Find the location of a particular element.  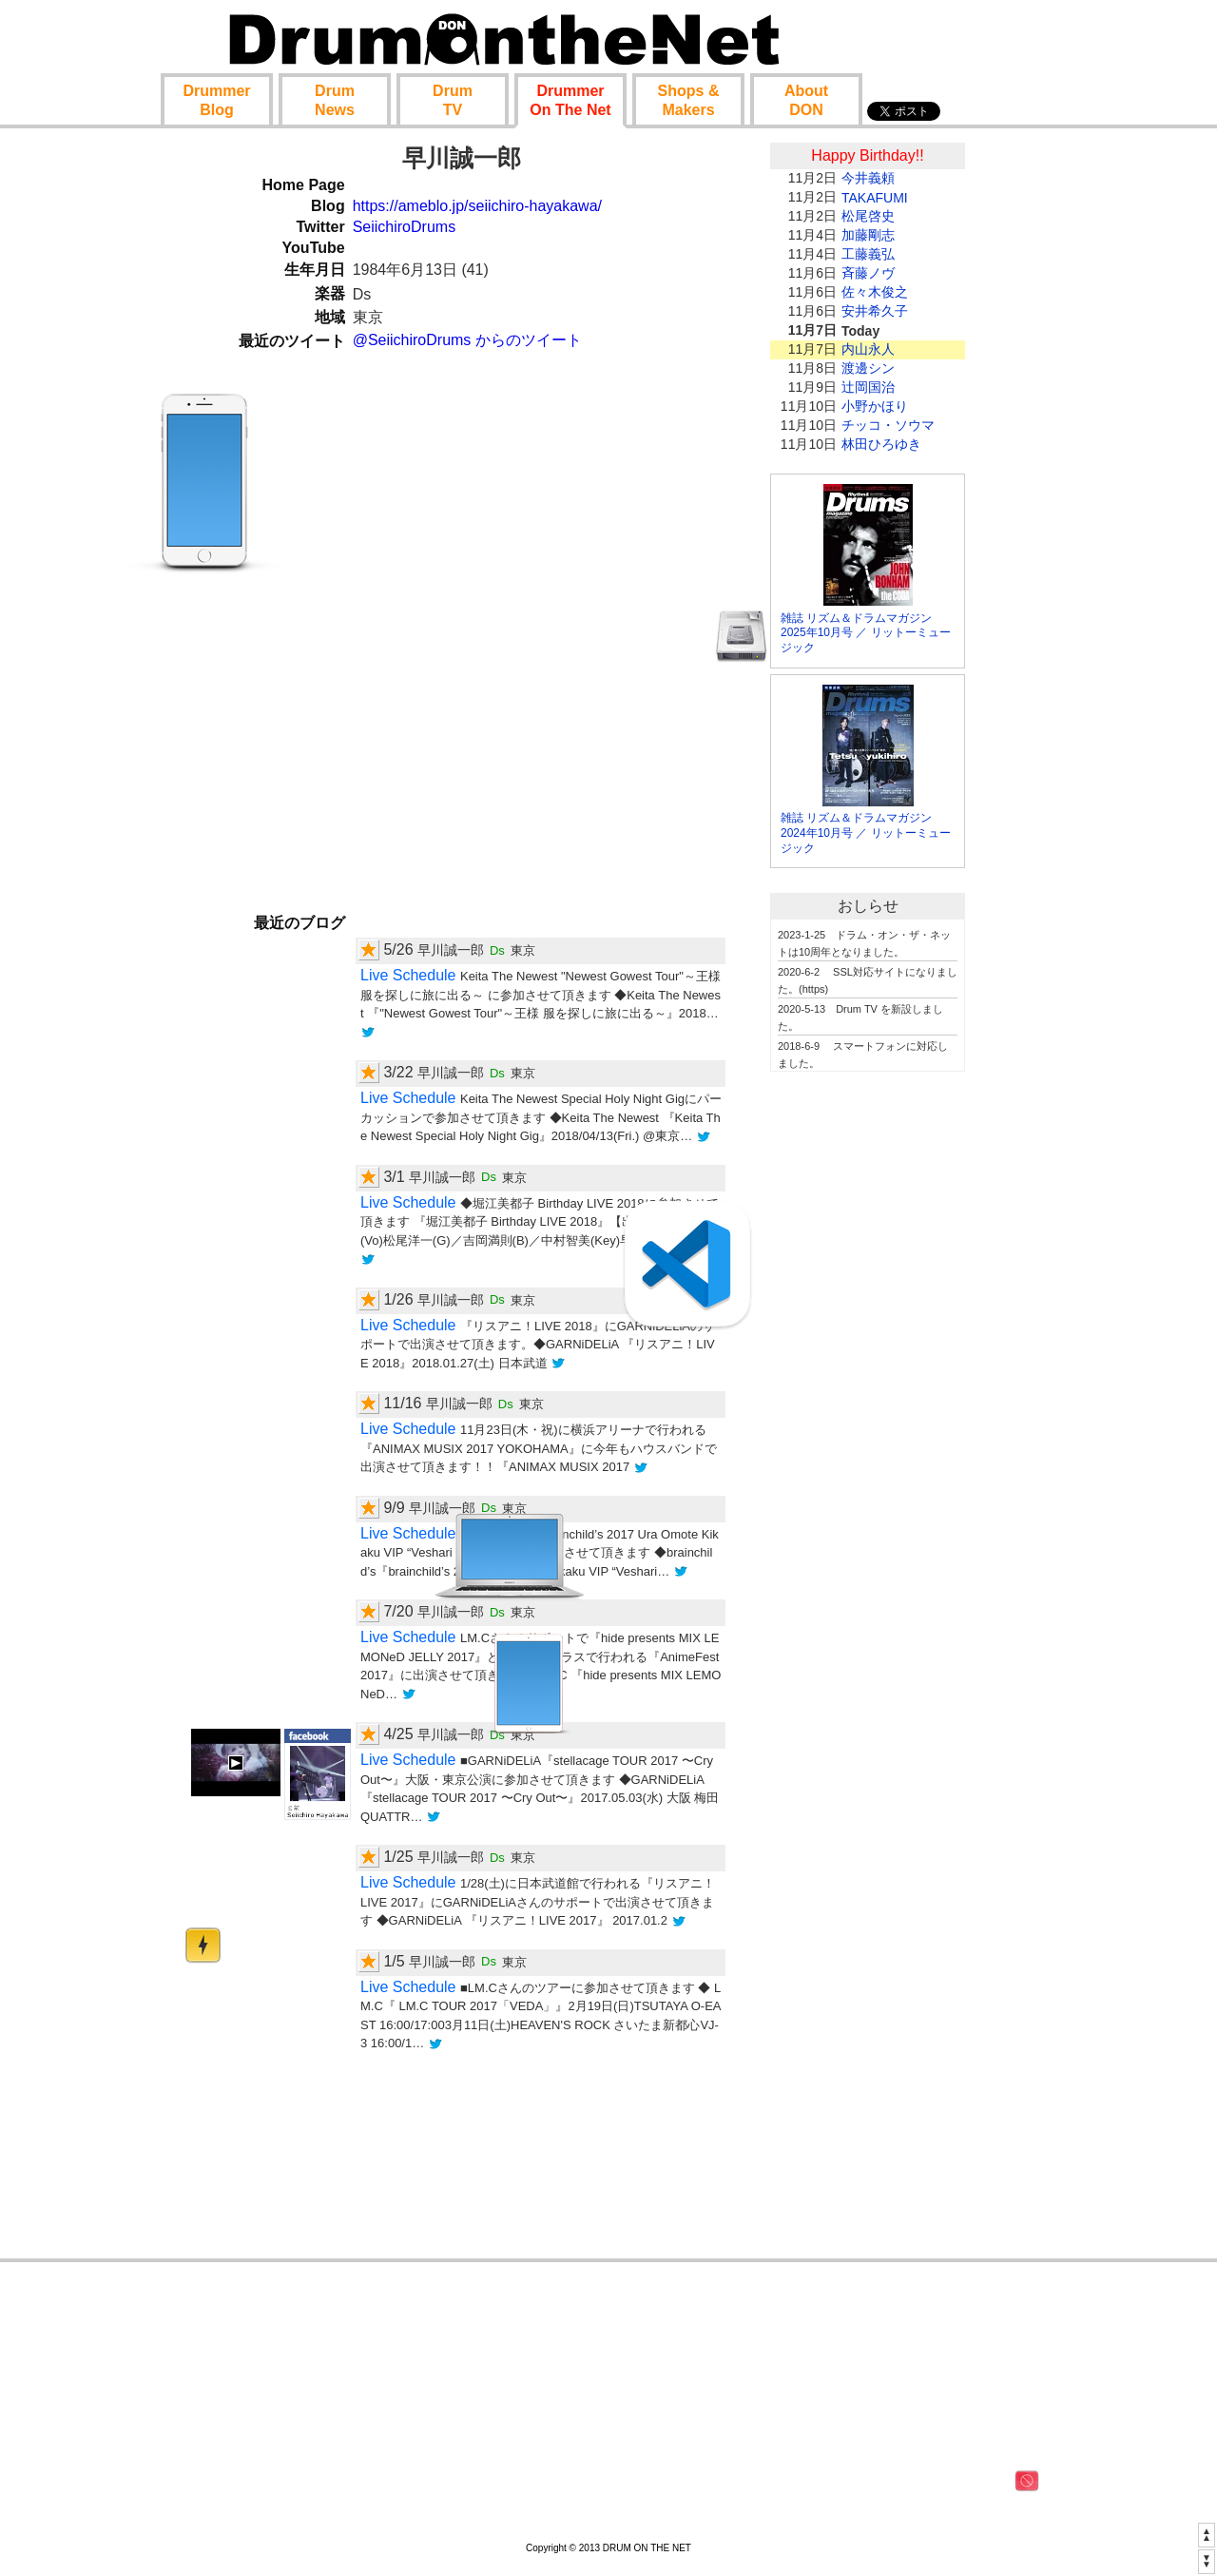

open Visual Studio Code is located at coordinates (687, 1264).